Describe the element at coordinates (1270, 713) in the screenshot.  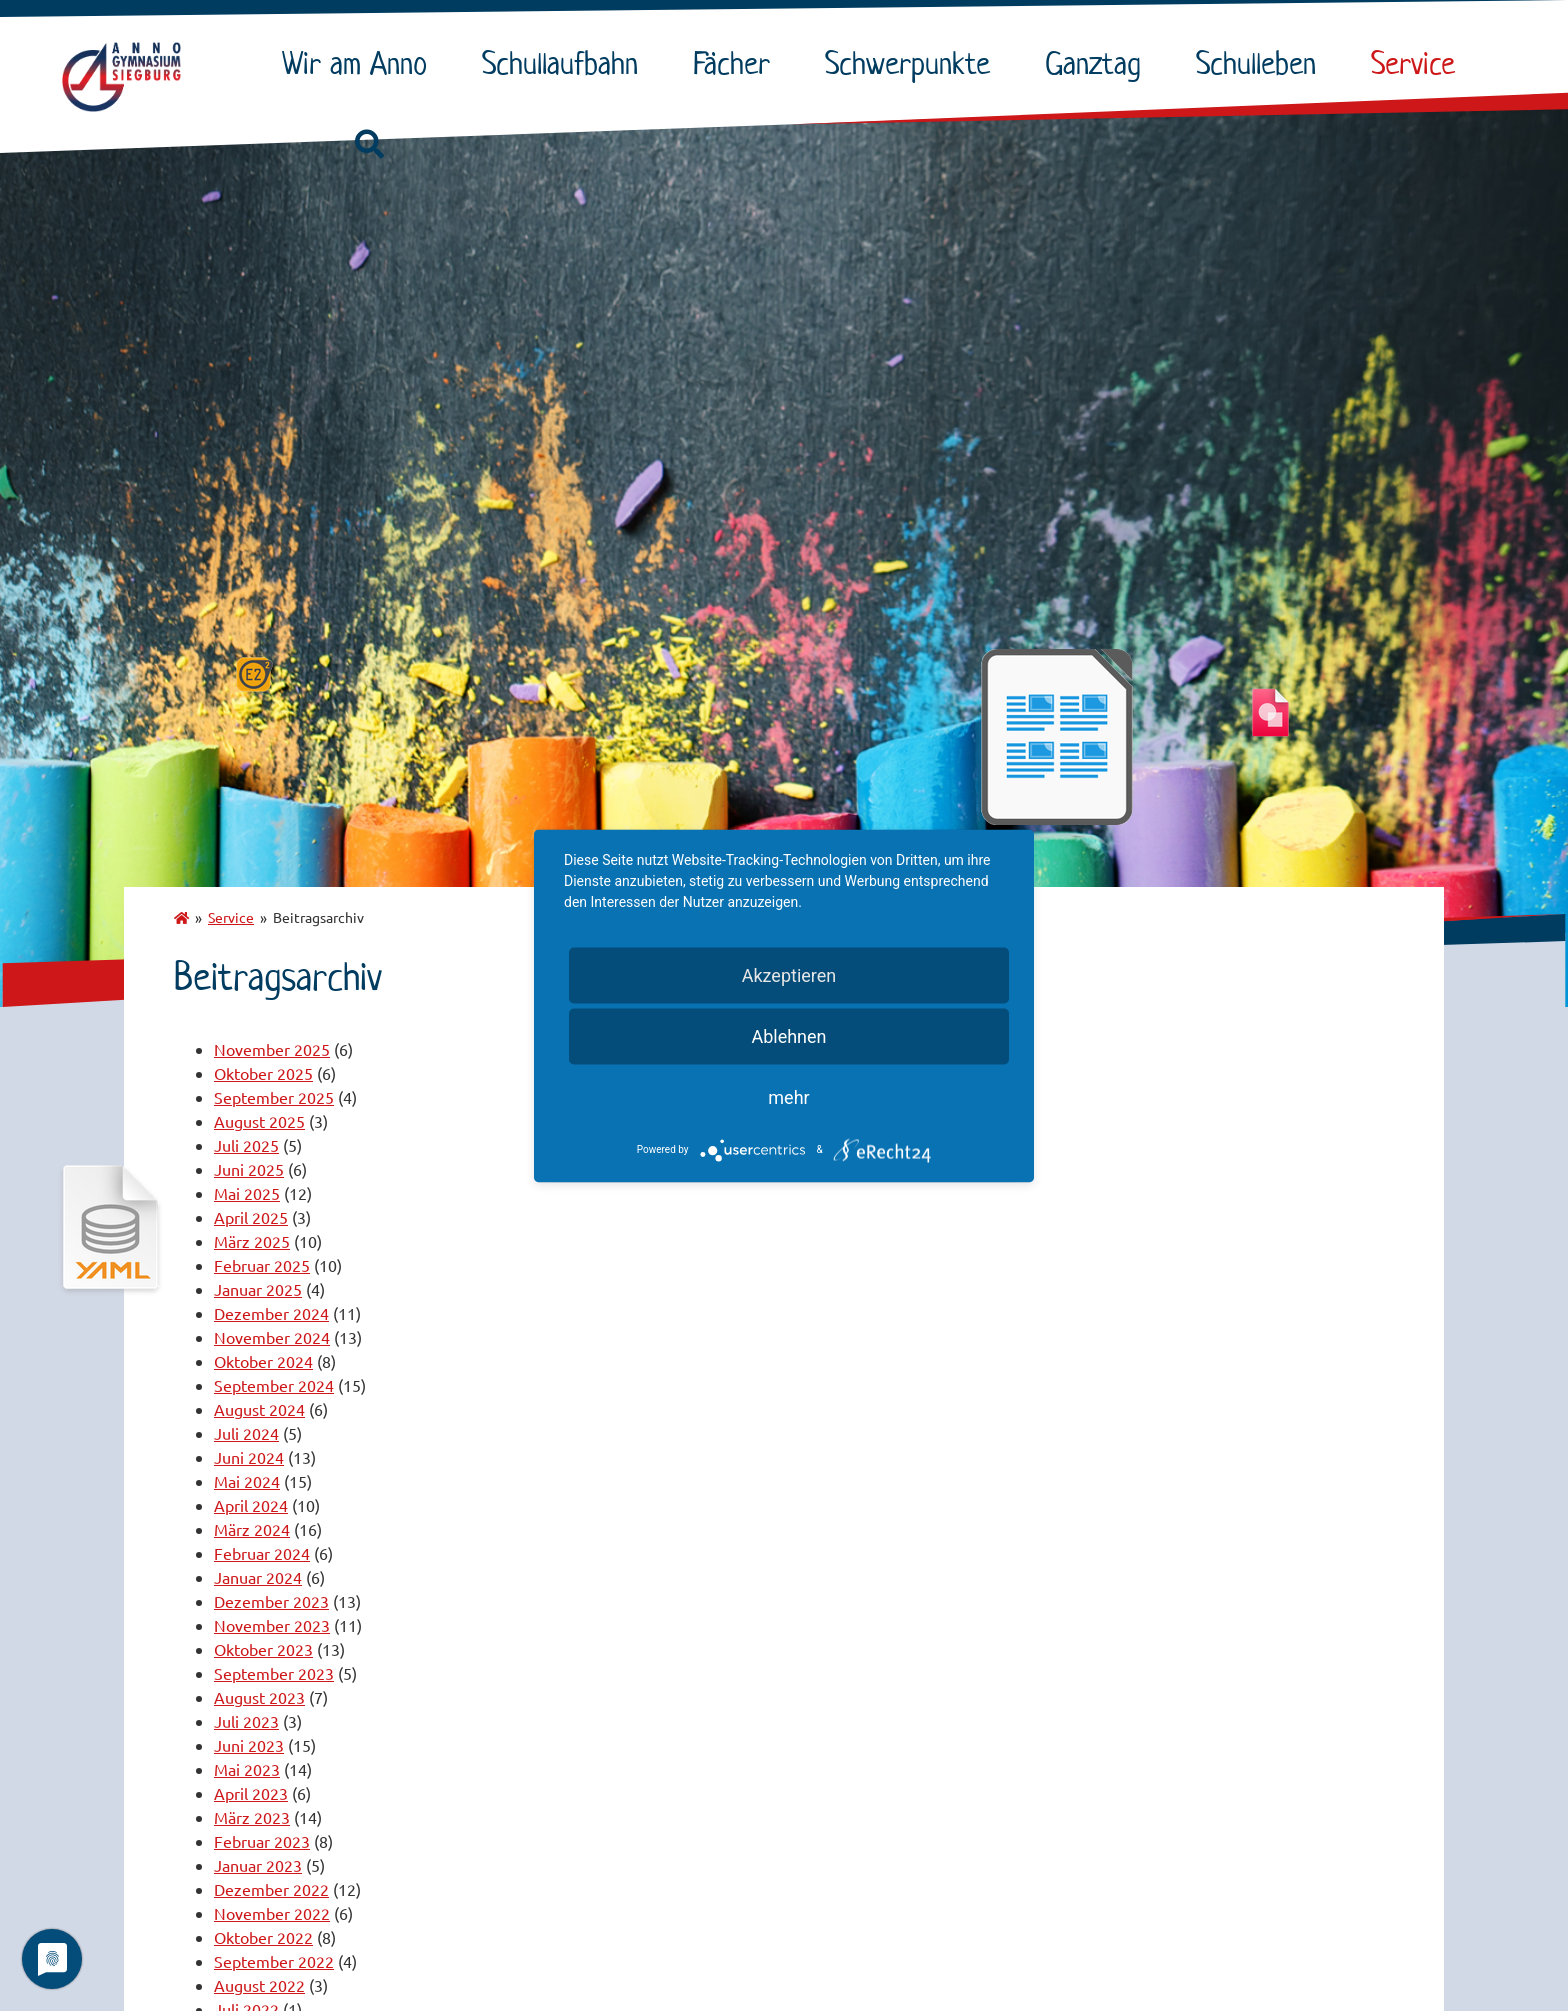
I see `a google drawings file` at that location.